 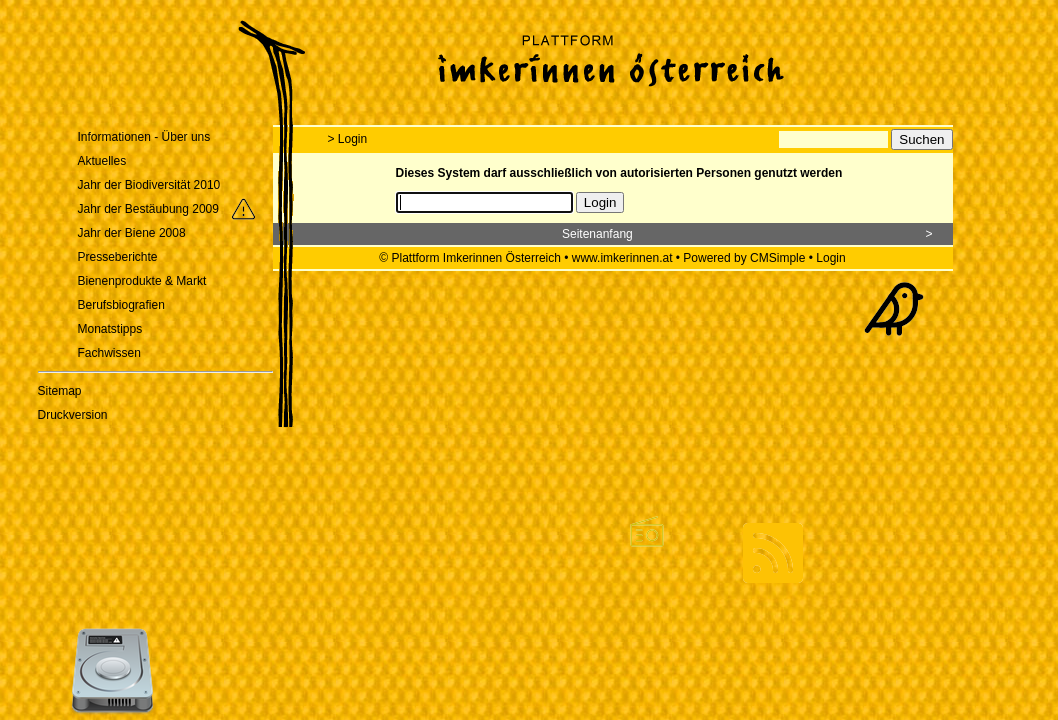 What do you see at coordinates (773, 553) in the screenshot?
I see `subscribe to RSS feed` at bounding box center [773, 553].